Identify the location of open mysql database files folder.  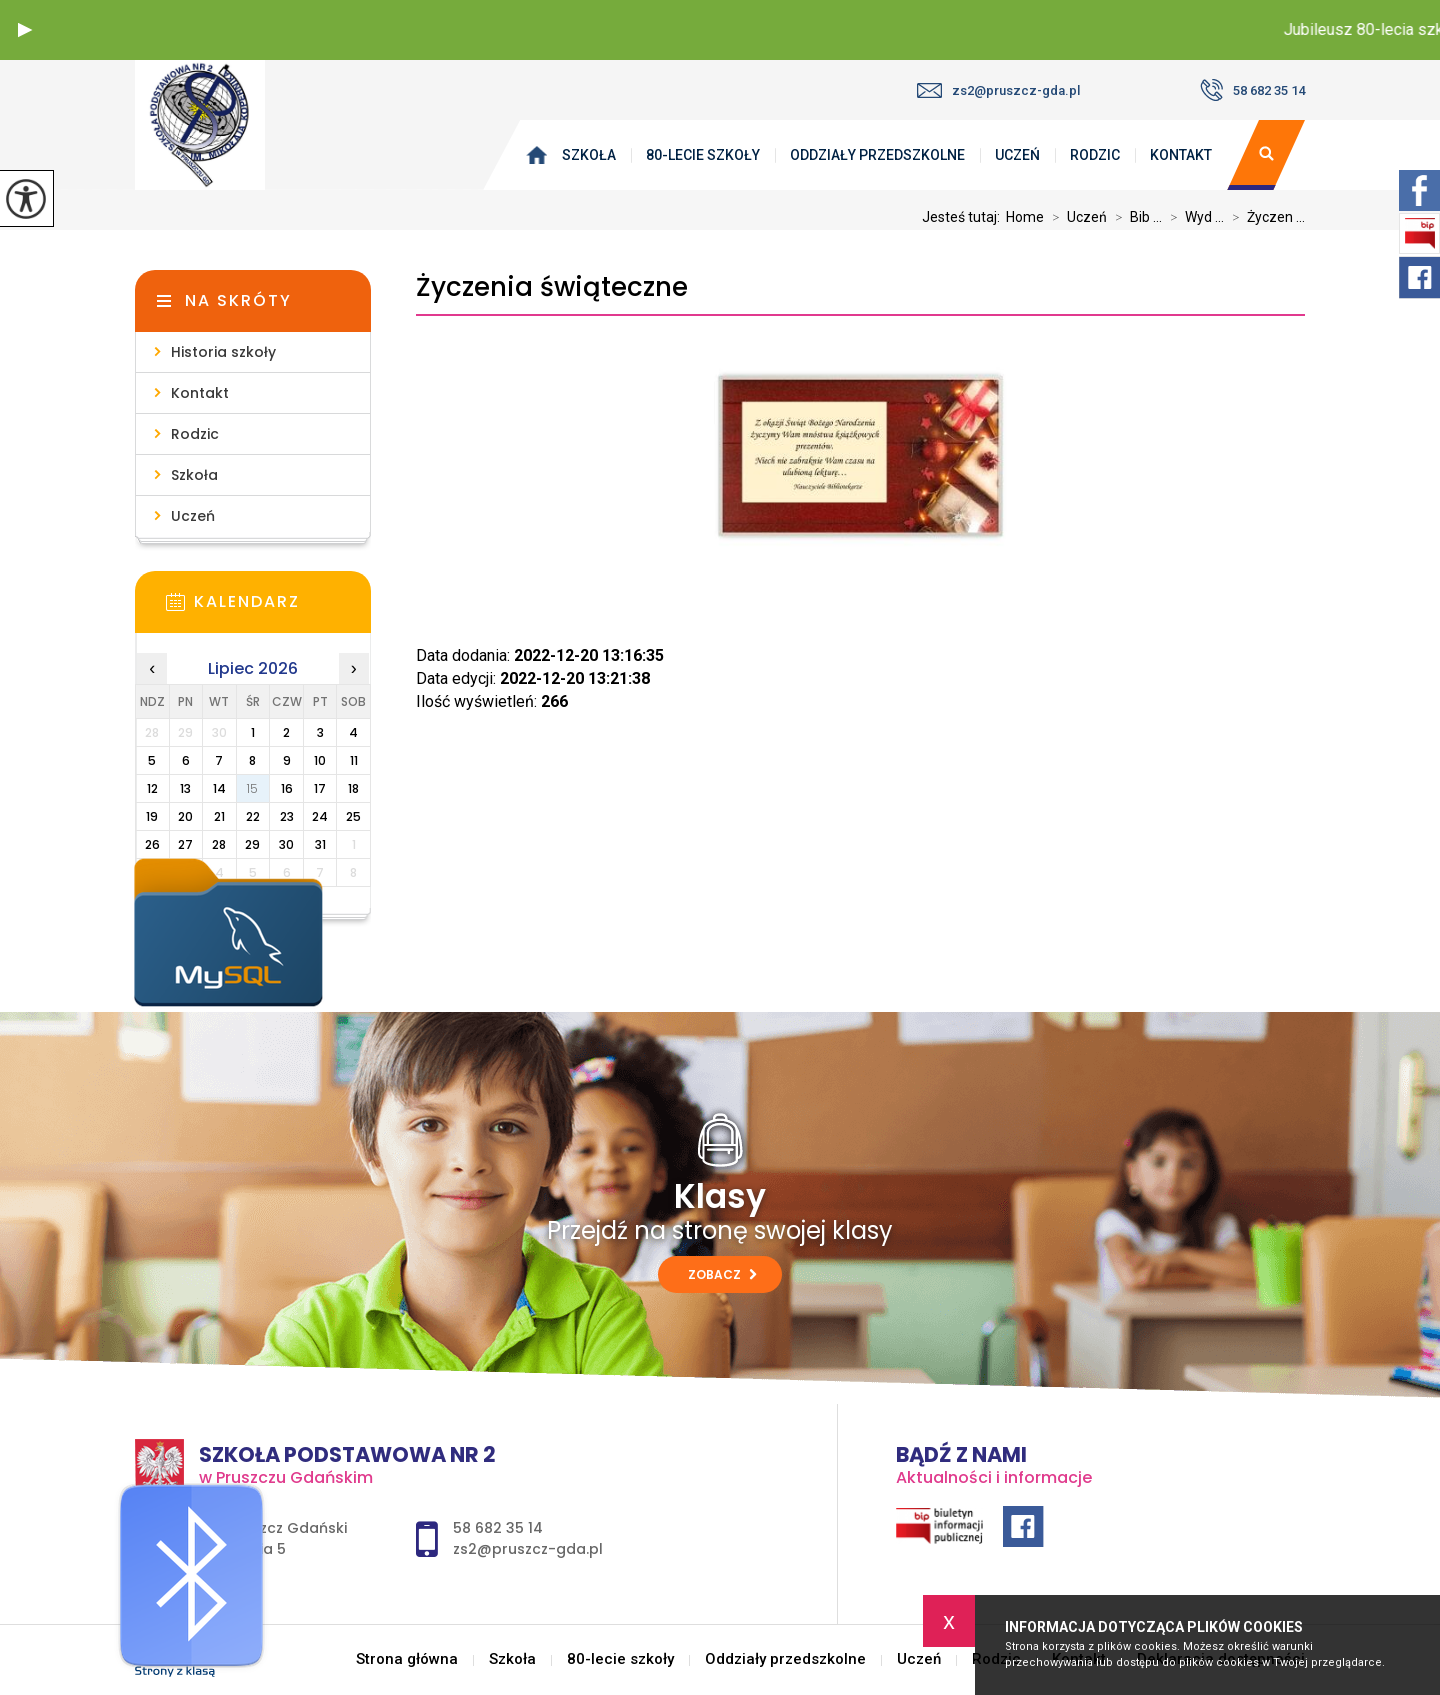
(227, 937).